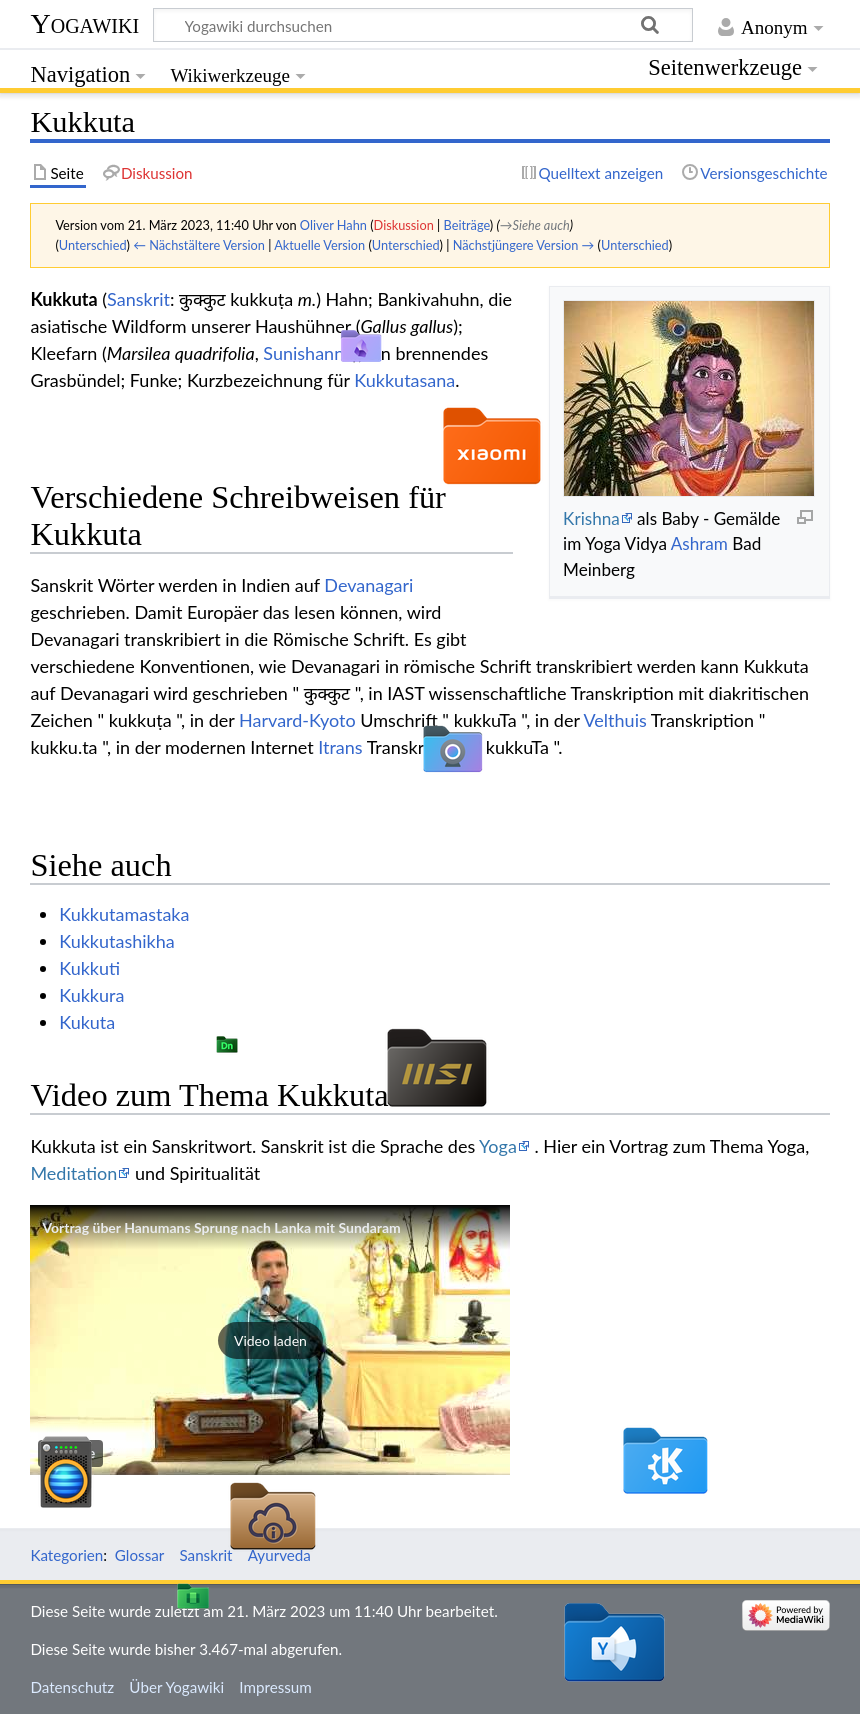 The height and width of the screenshot is (1714, 860). I want to click on open apache httpd server configuration folder, so click(272, 1518).